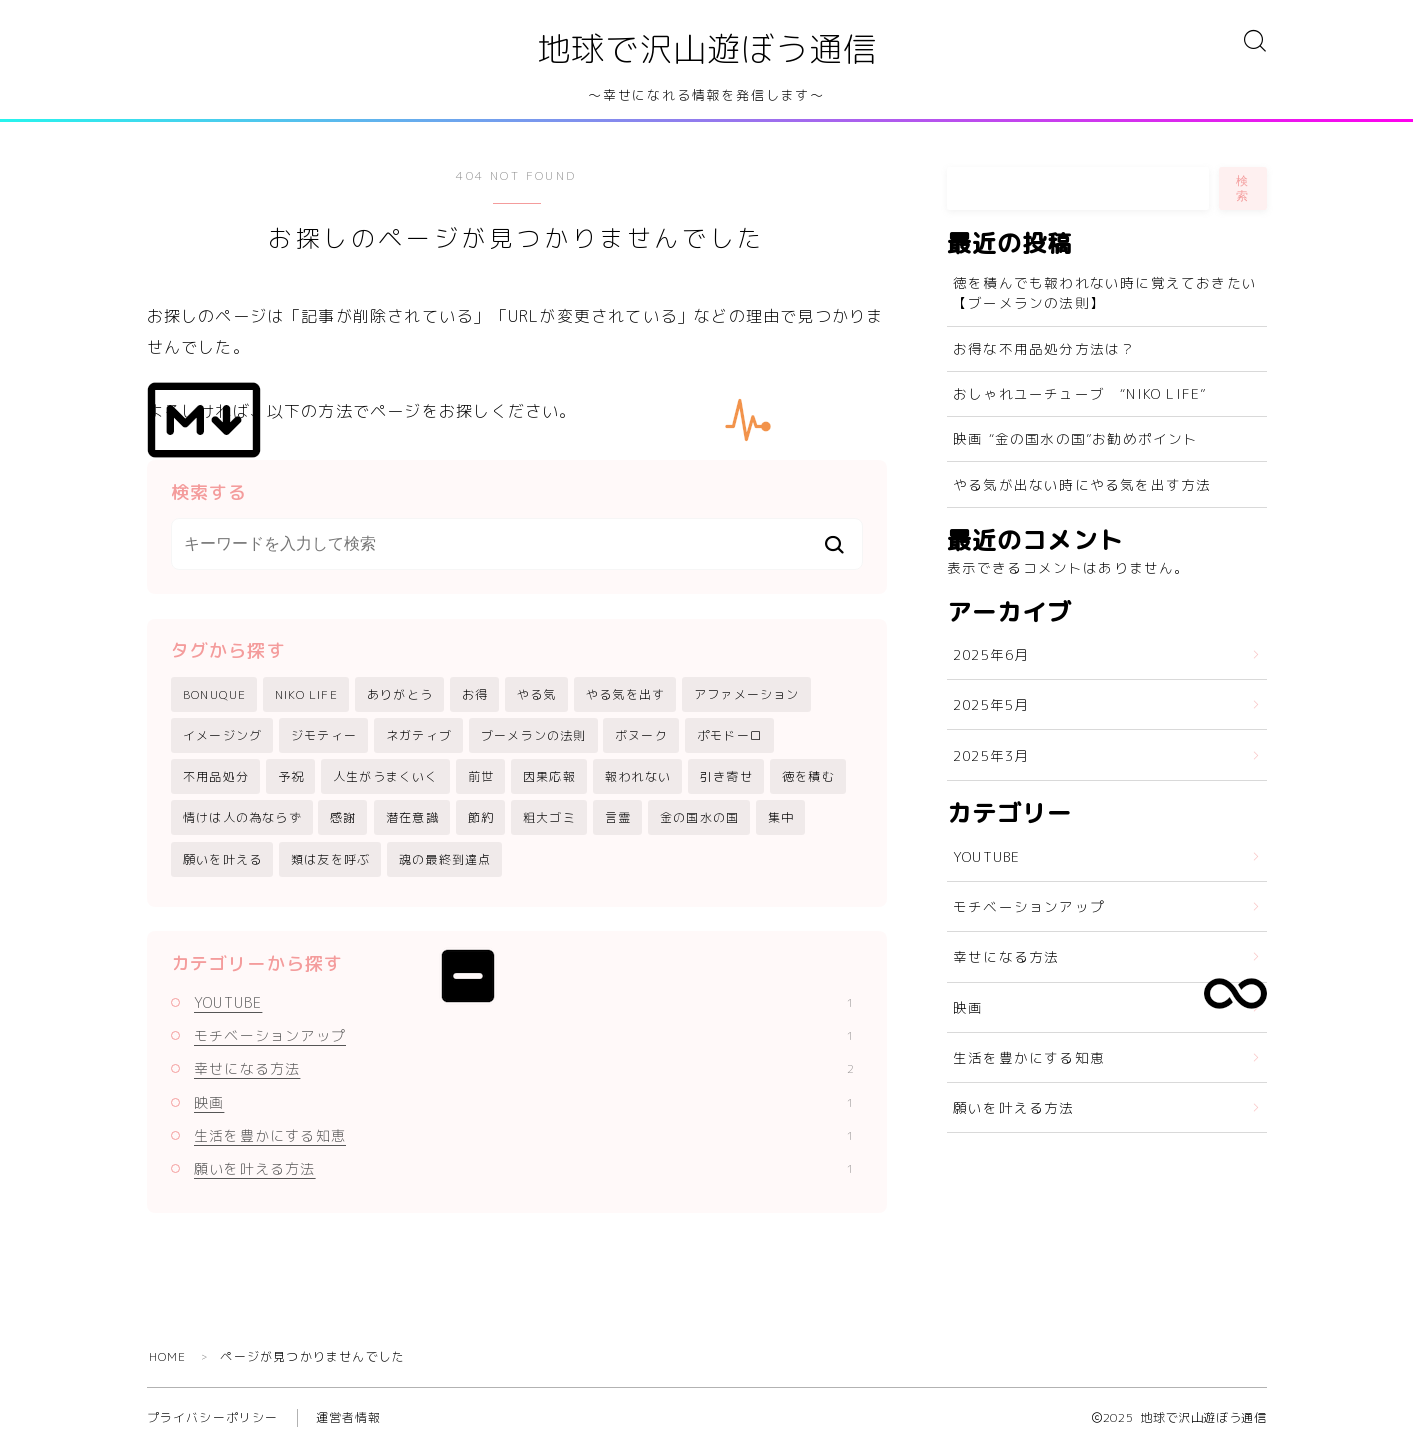 The width and height of the screenshot is (1413, 1449). Describe the element at coordinates (204, 420) in the screenshot. I see `format text using markdown` at that location.